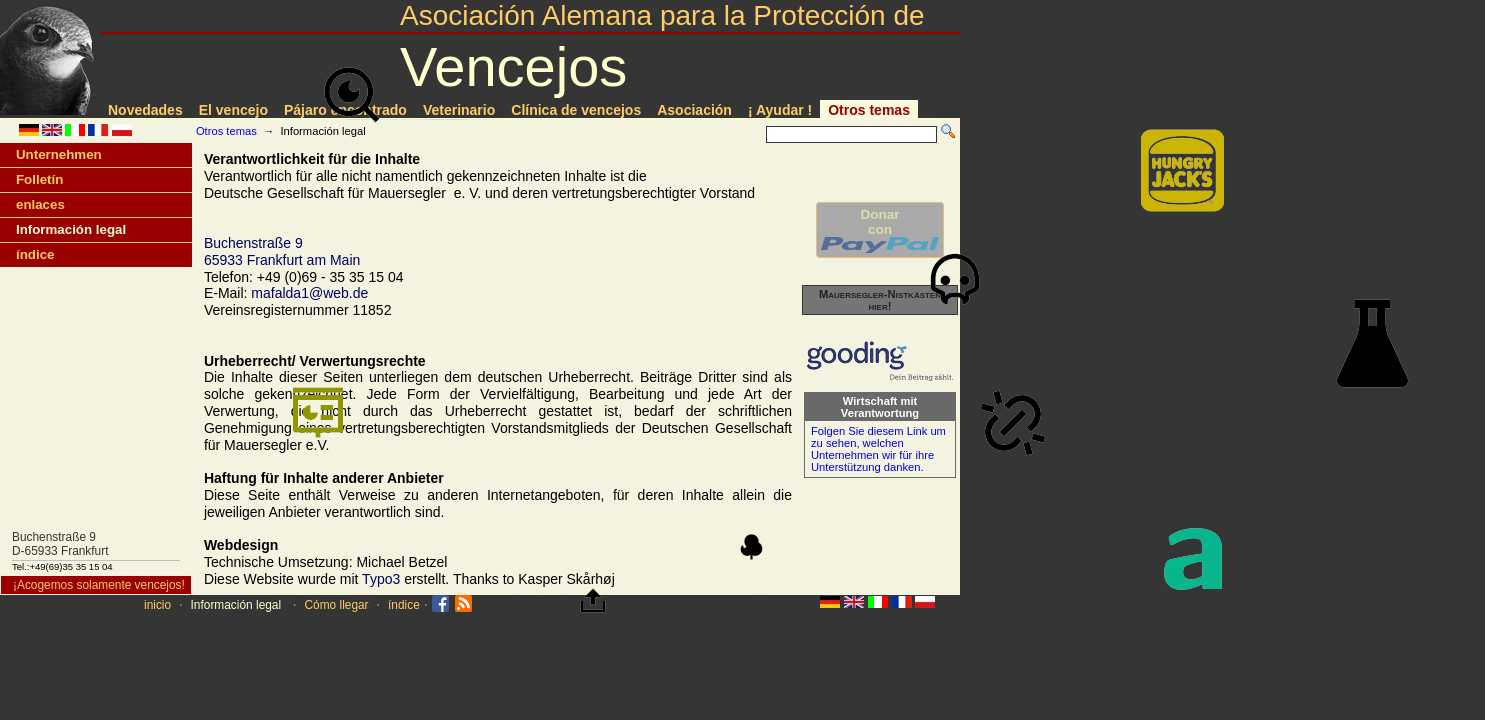  I want to click on amilia brand logo, so click(1193, 559).